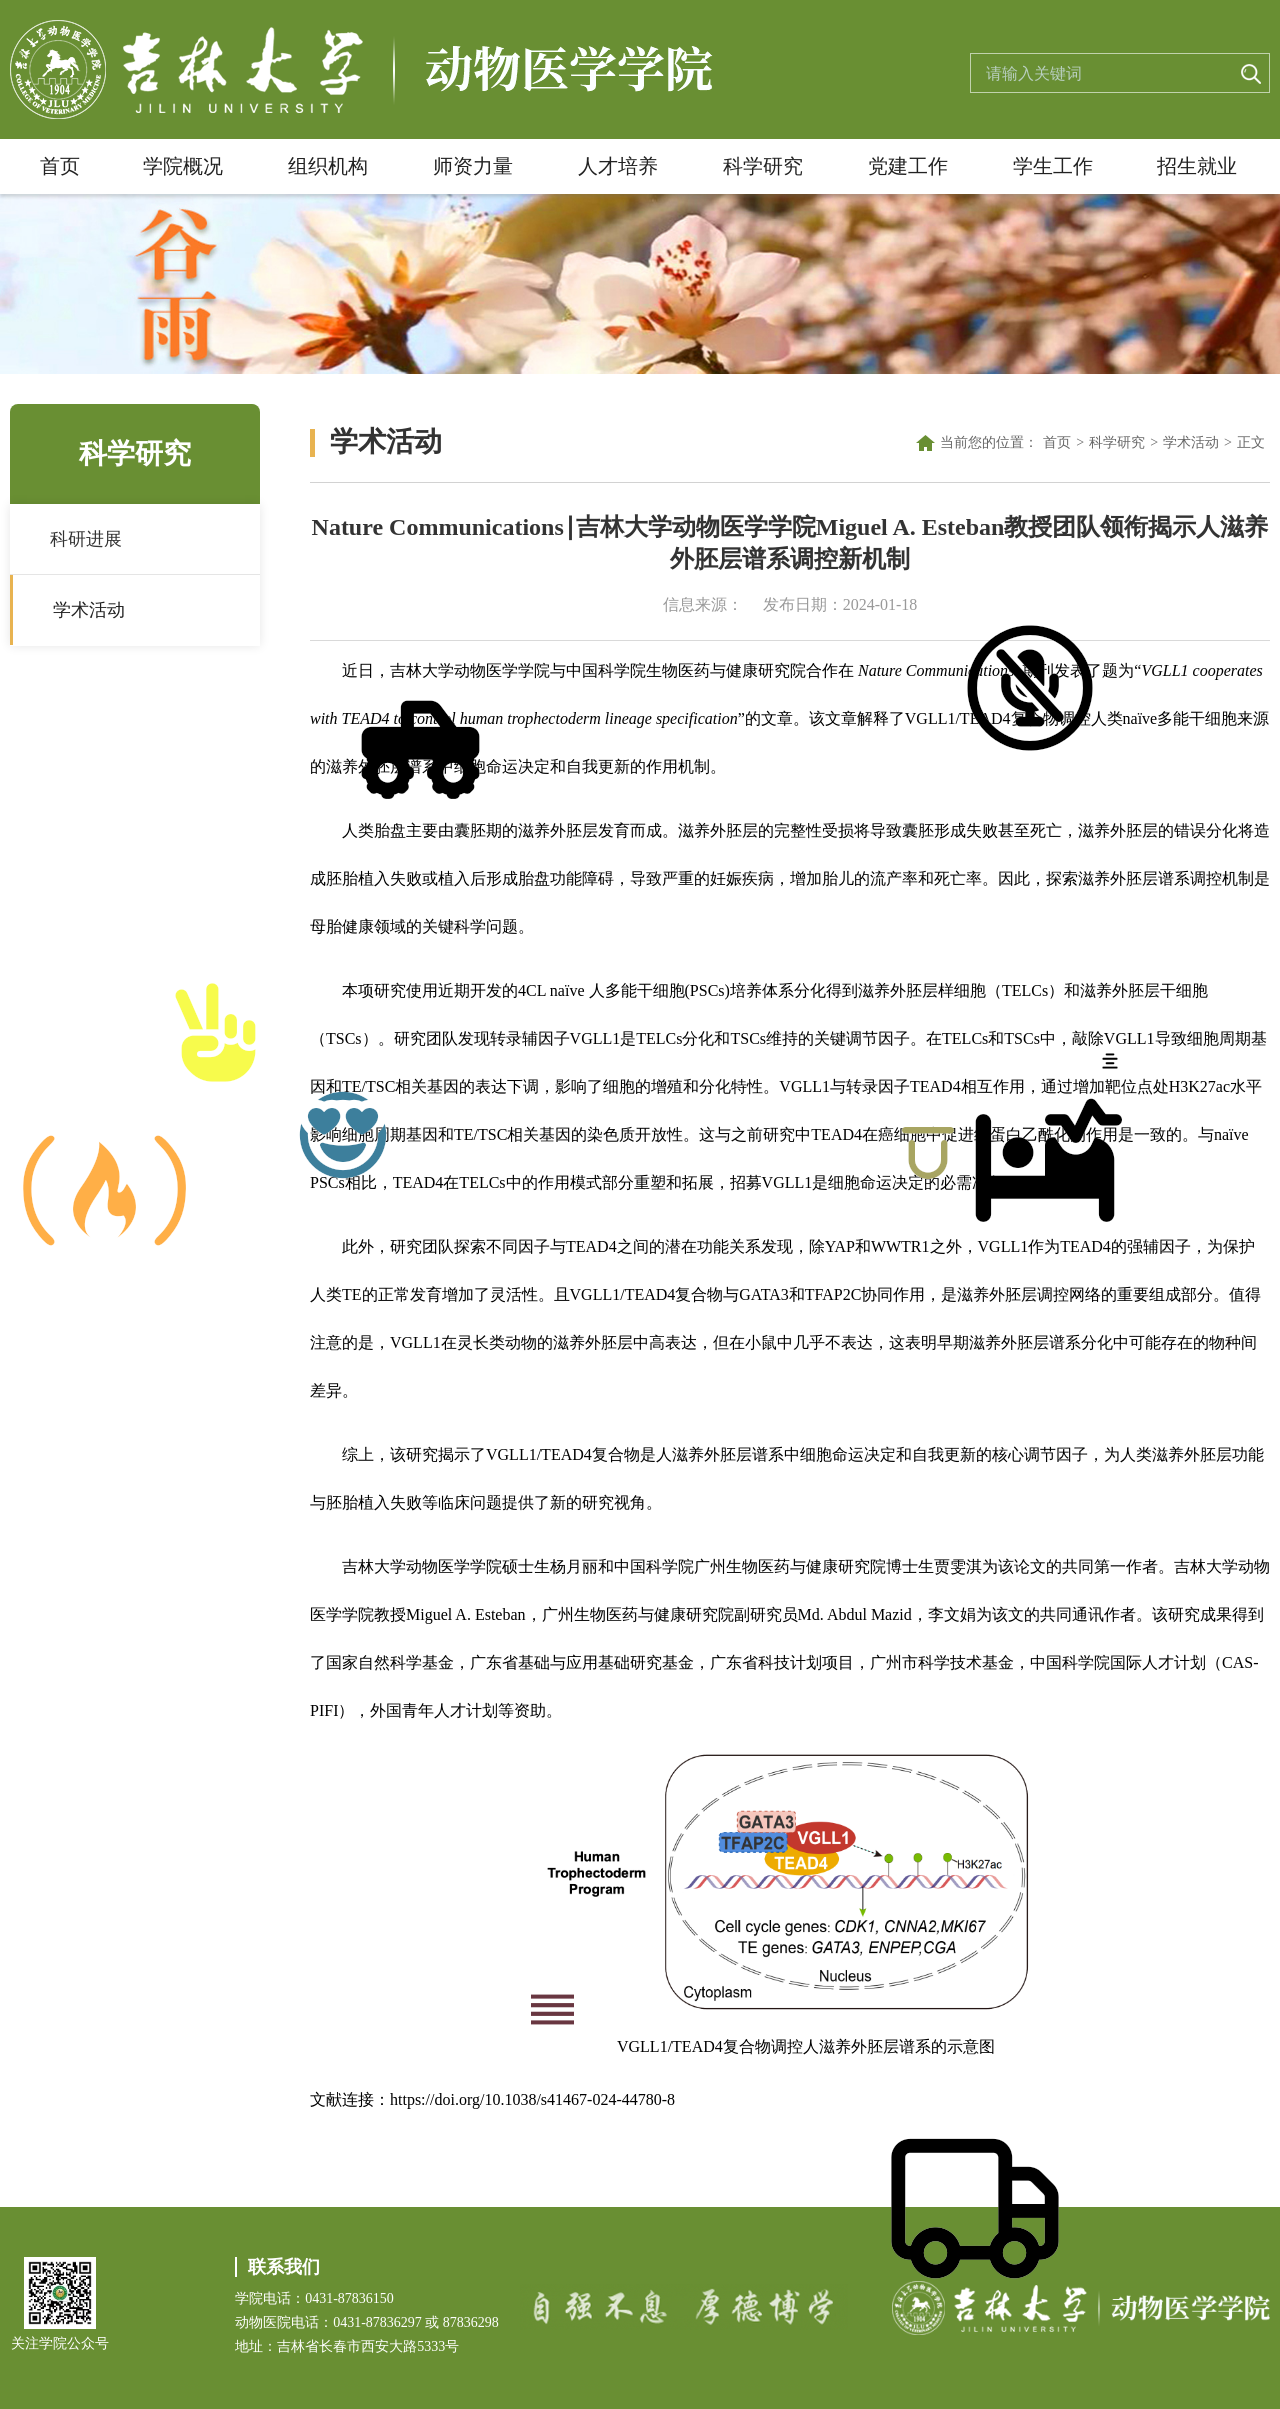 This screenshot has width=1280, height=2409. I want to click on react with love or adoration, so click(343, 1135).